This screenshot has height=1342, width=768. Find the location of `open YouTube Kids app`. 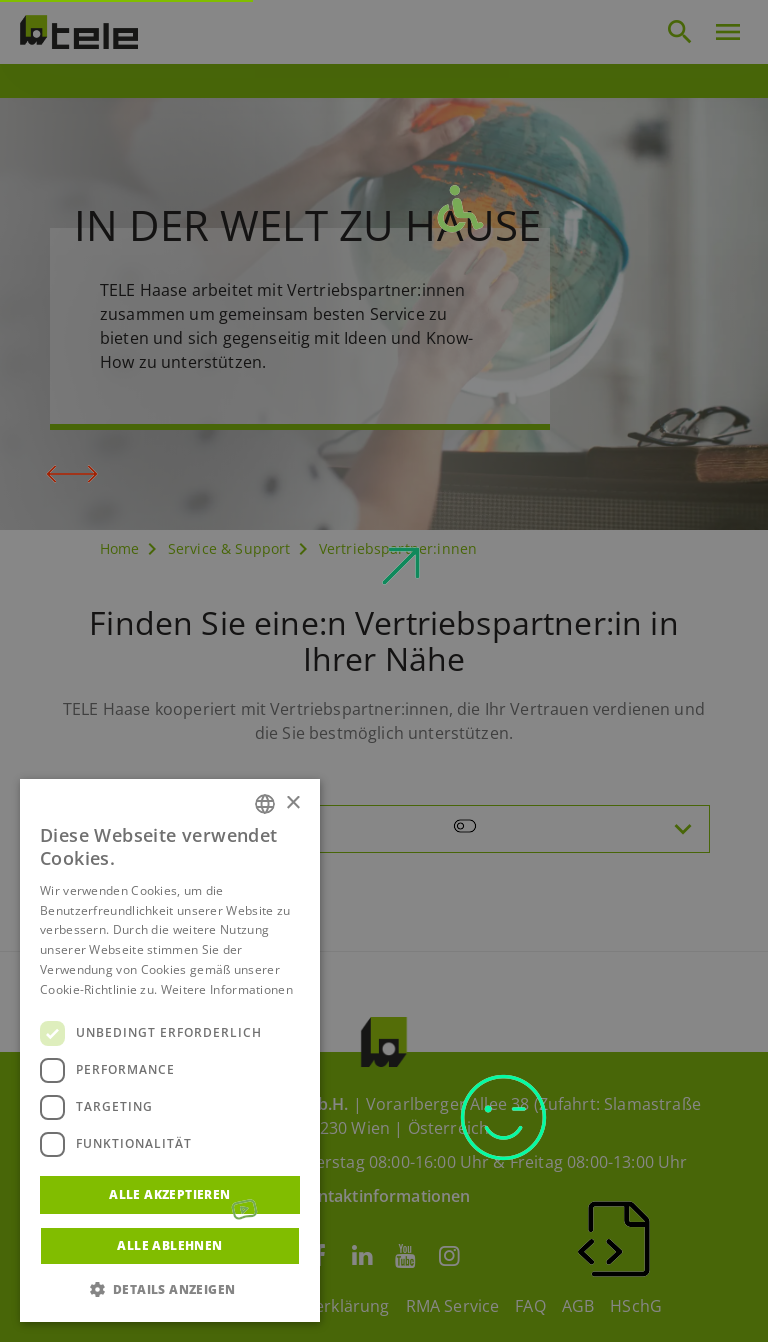

open YouTube Kids app is located at coordinates (244, 1209).